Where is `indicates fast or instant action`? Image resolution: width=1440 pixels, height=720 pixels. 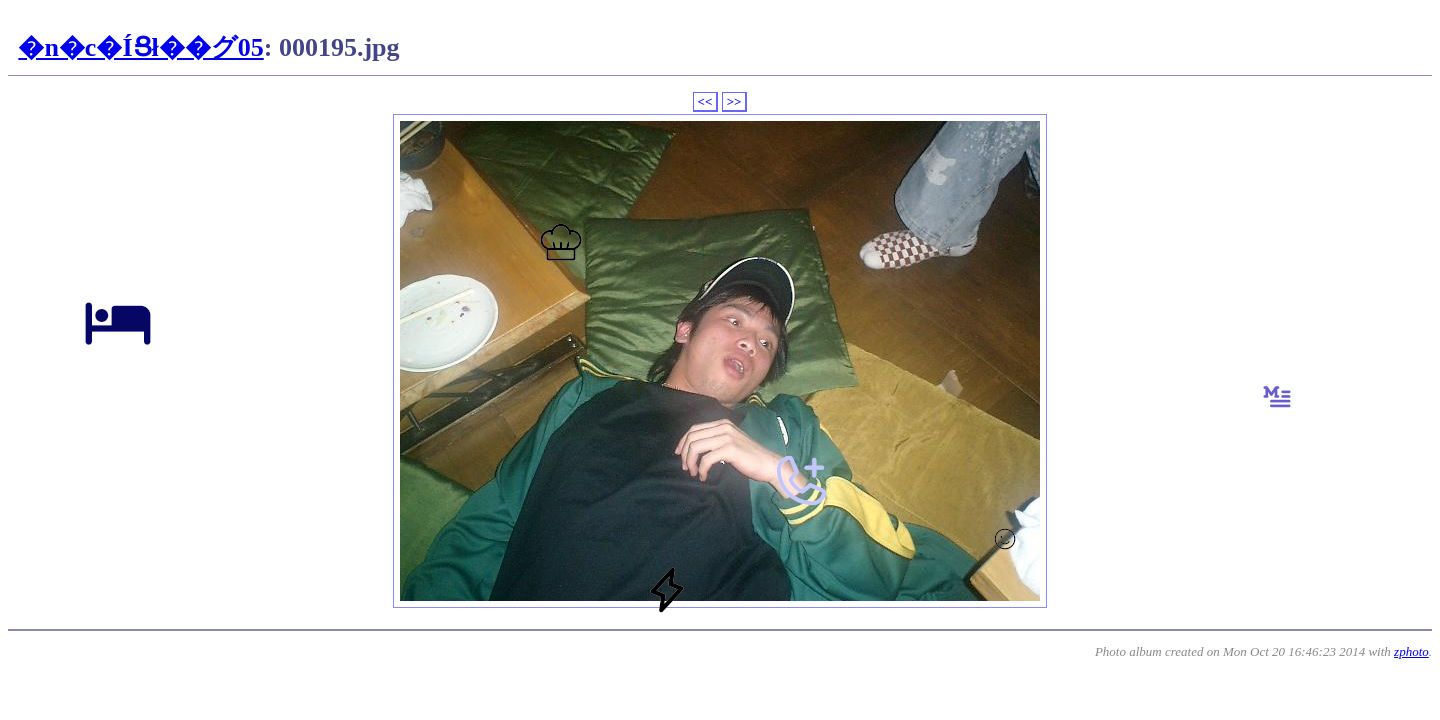
indicates fast or instant action is located at coordinates (667, 590).